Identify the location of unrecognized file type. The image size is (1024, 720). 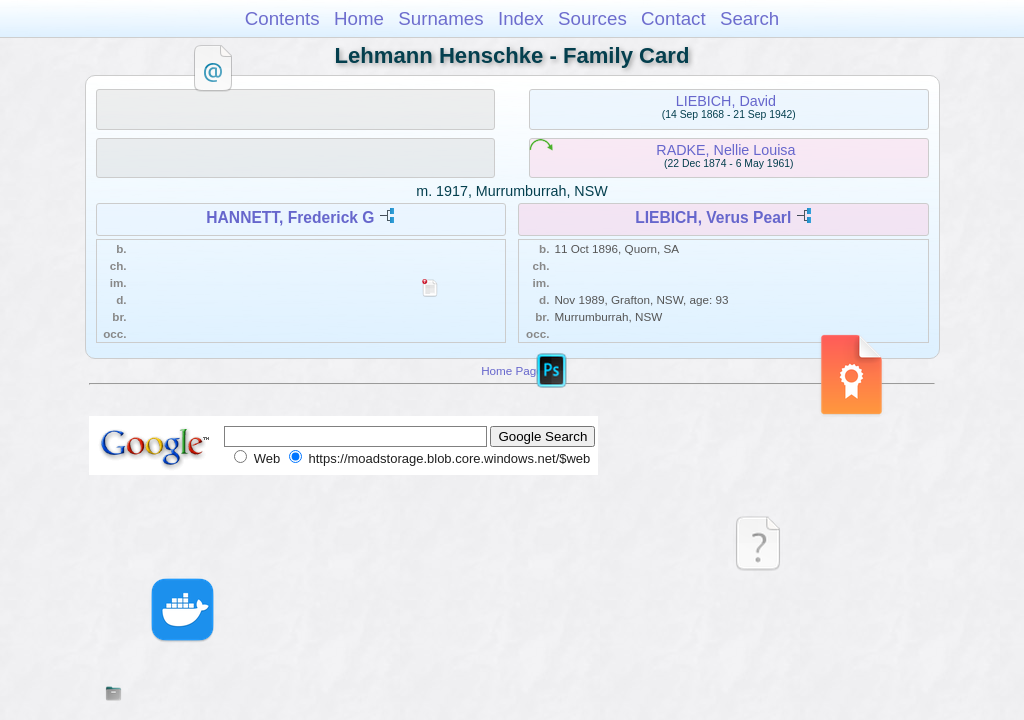
(758, 543).